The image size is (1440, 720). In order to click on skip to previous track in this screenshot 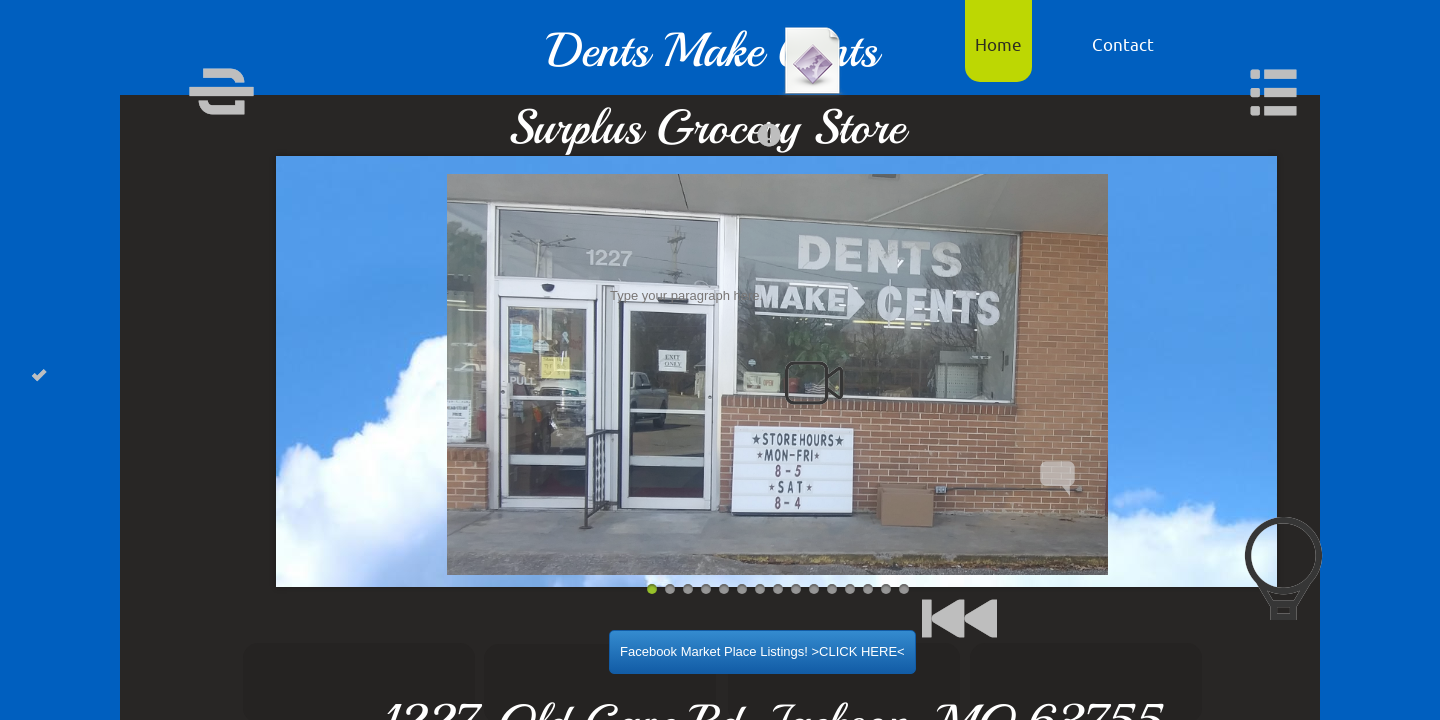, I will do `click(959, 618)`.